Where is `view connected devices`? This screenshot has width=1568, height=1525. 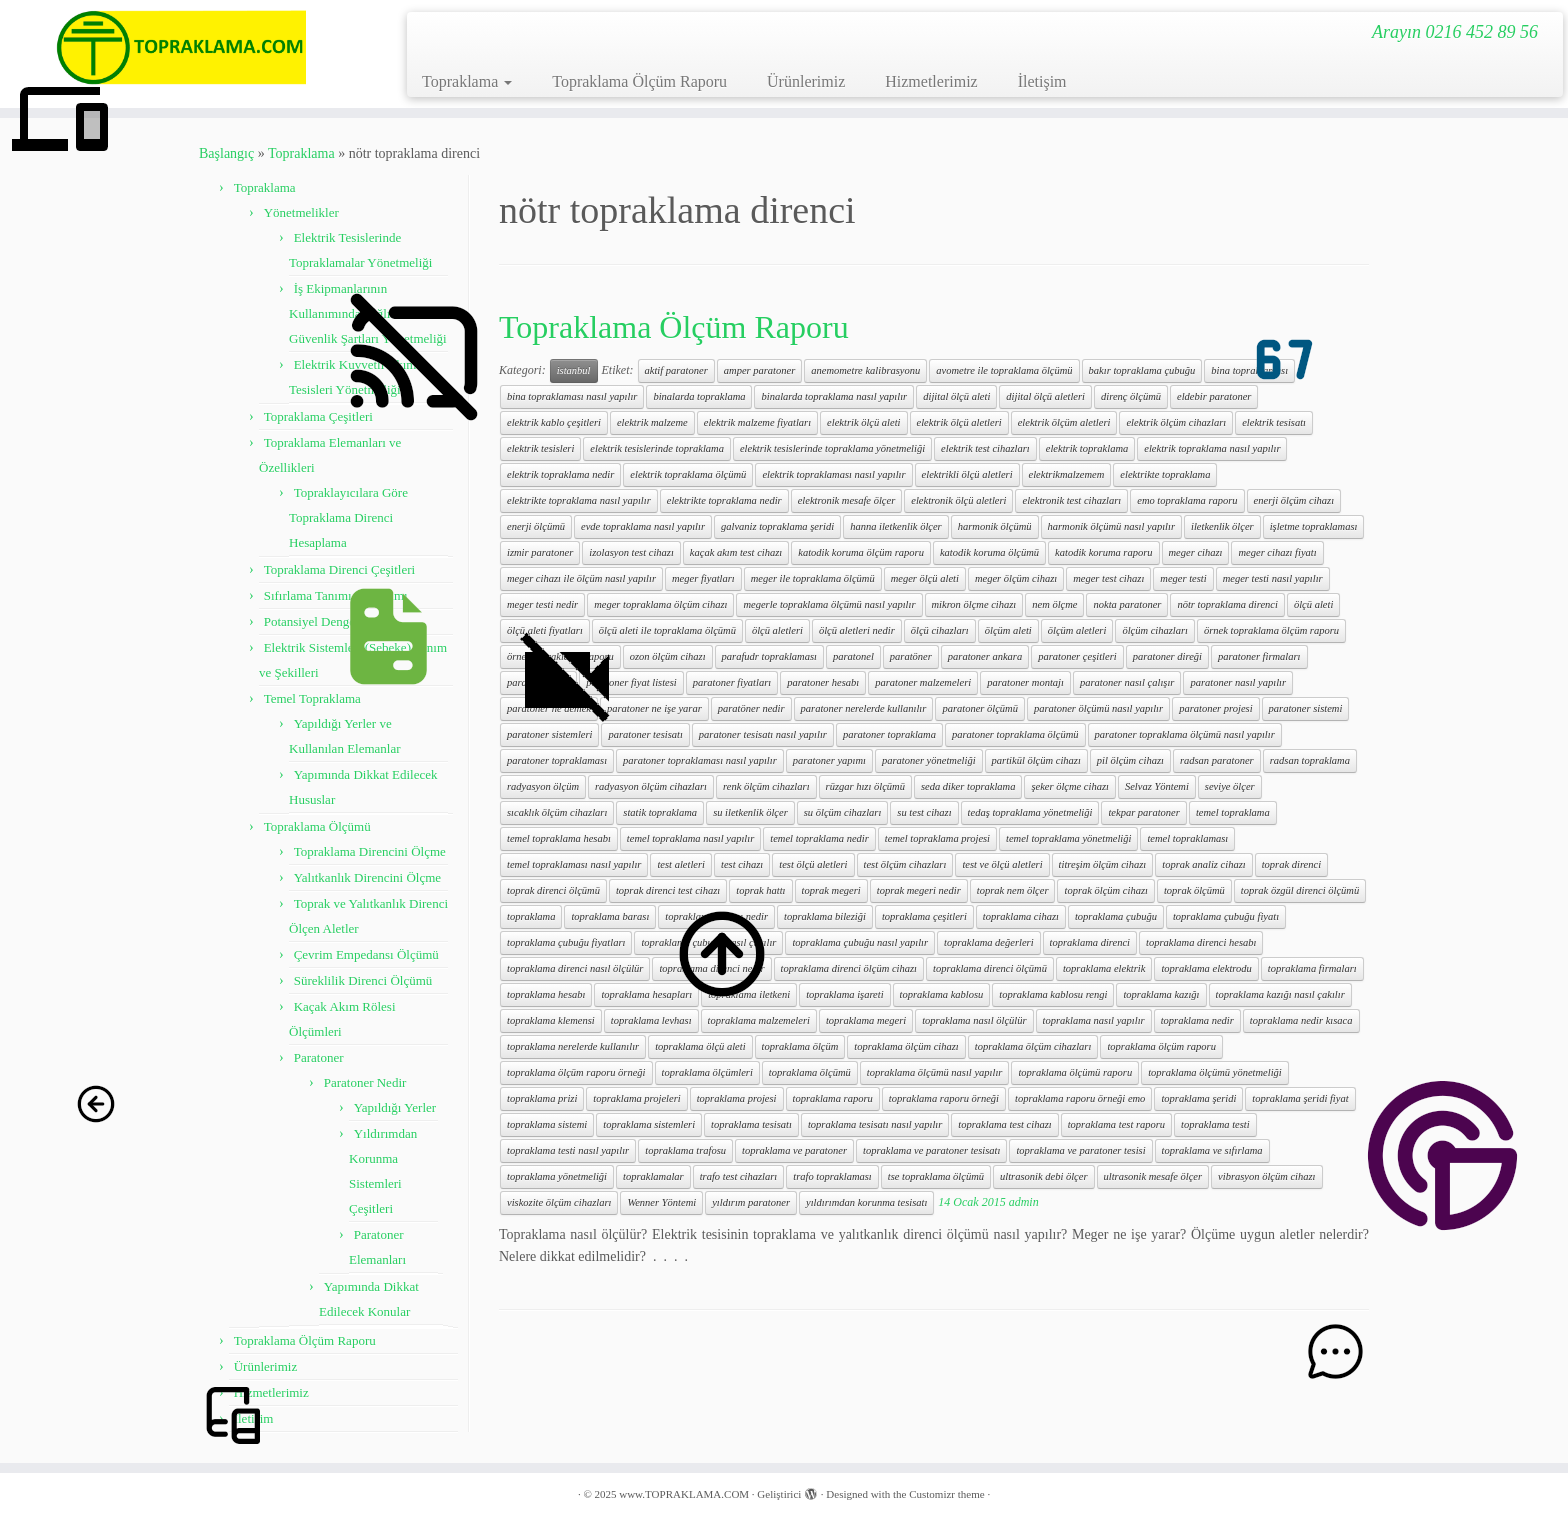
view connected devices is located at coordinates (60, 119).